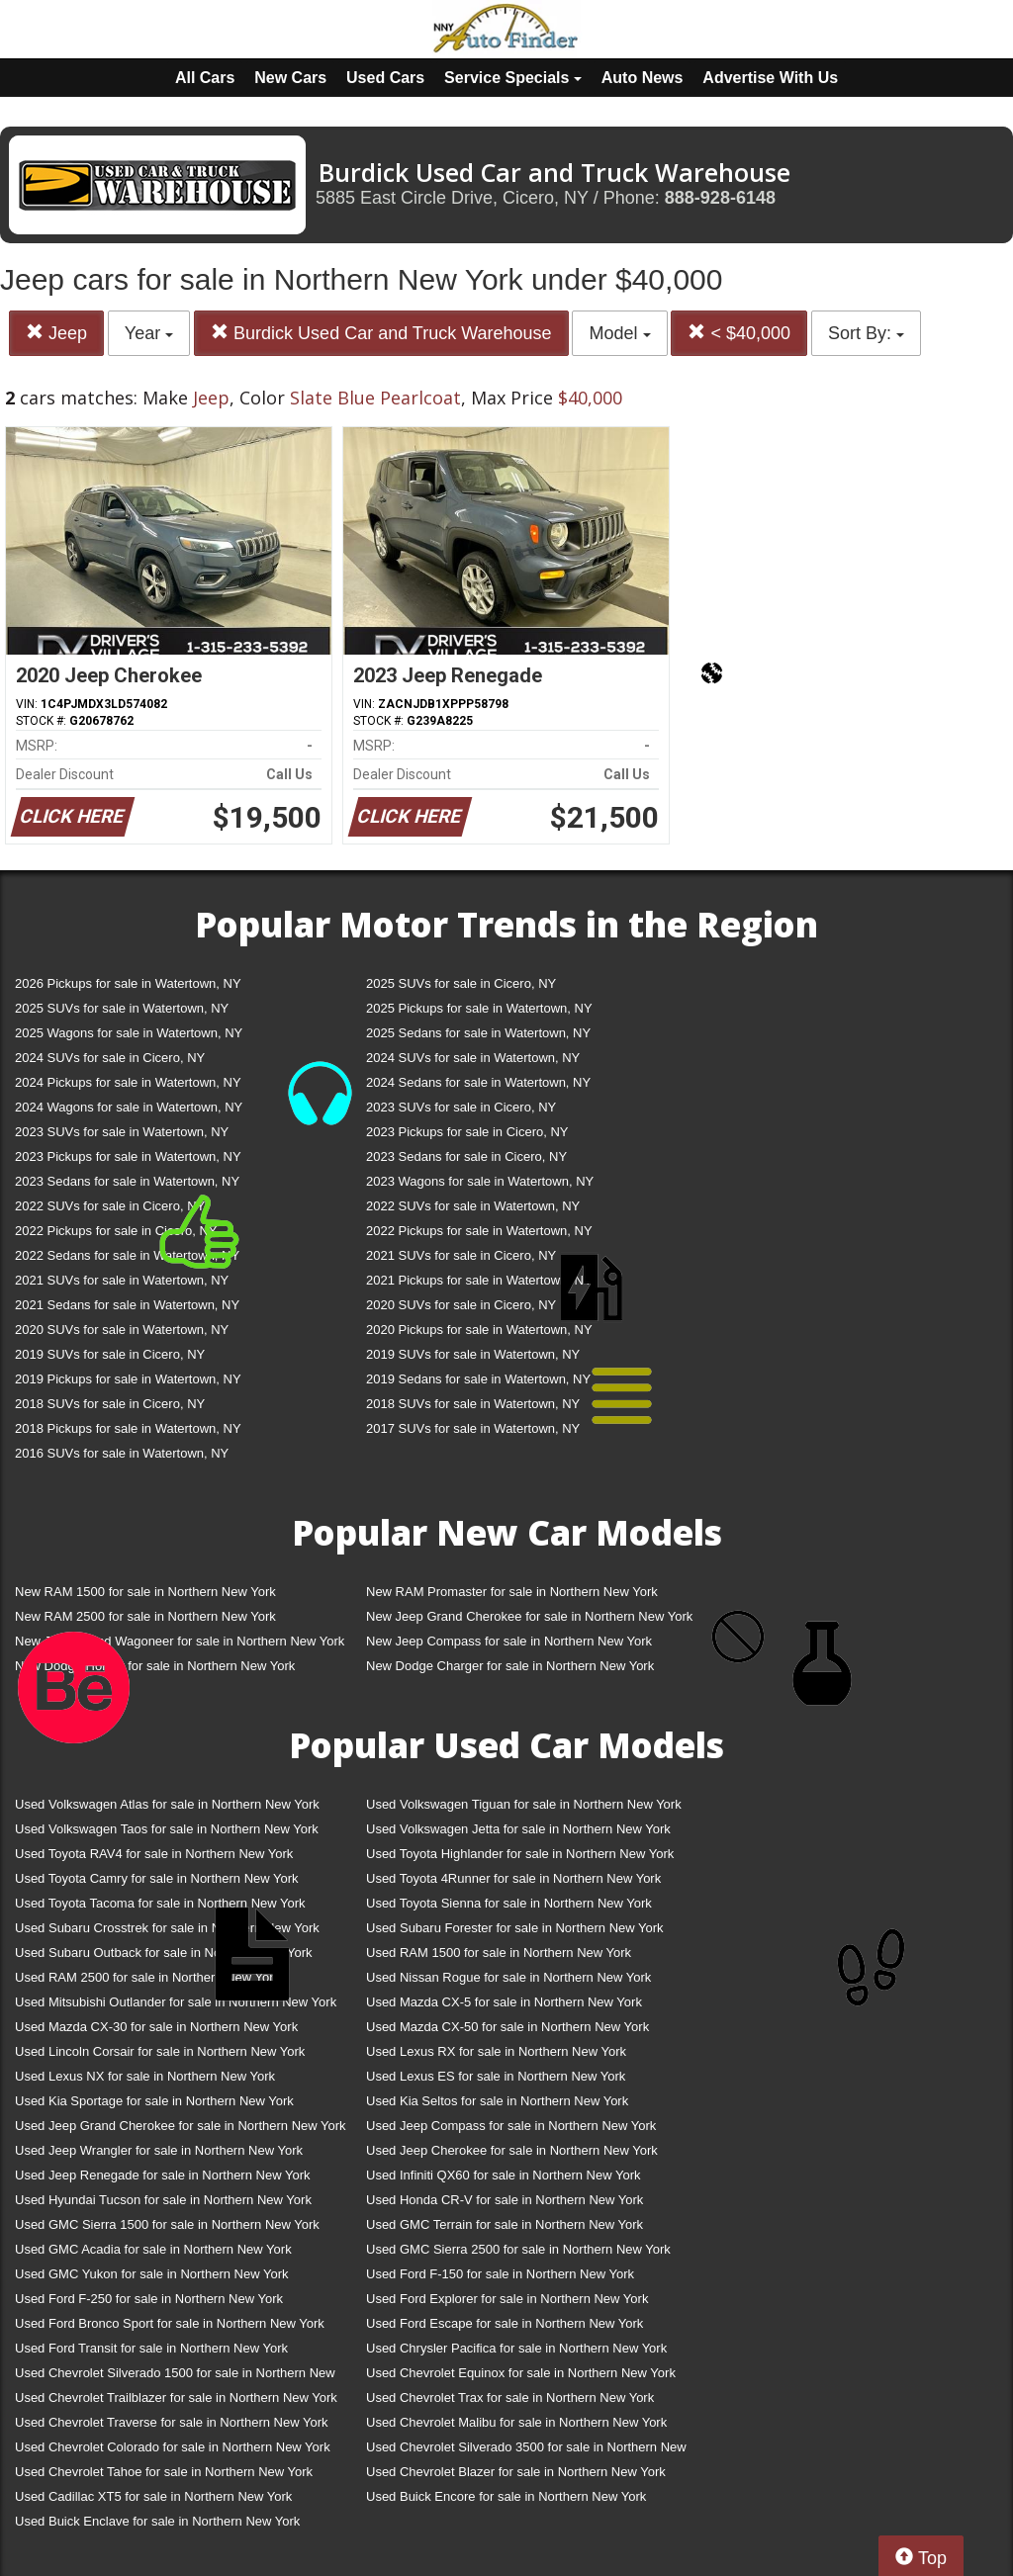  I want to click on open navigation menu, so click(621, 1395).